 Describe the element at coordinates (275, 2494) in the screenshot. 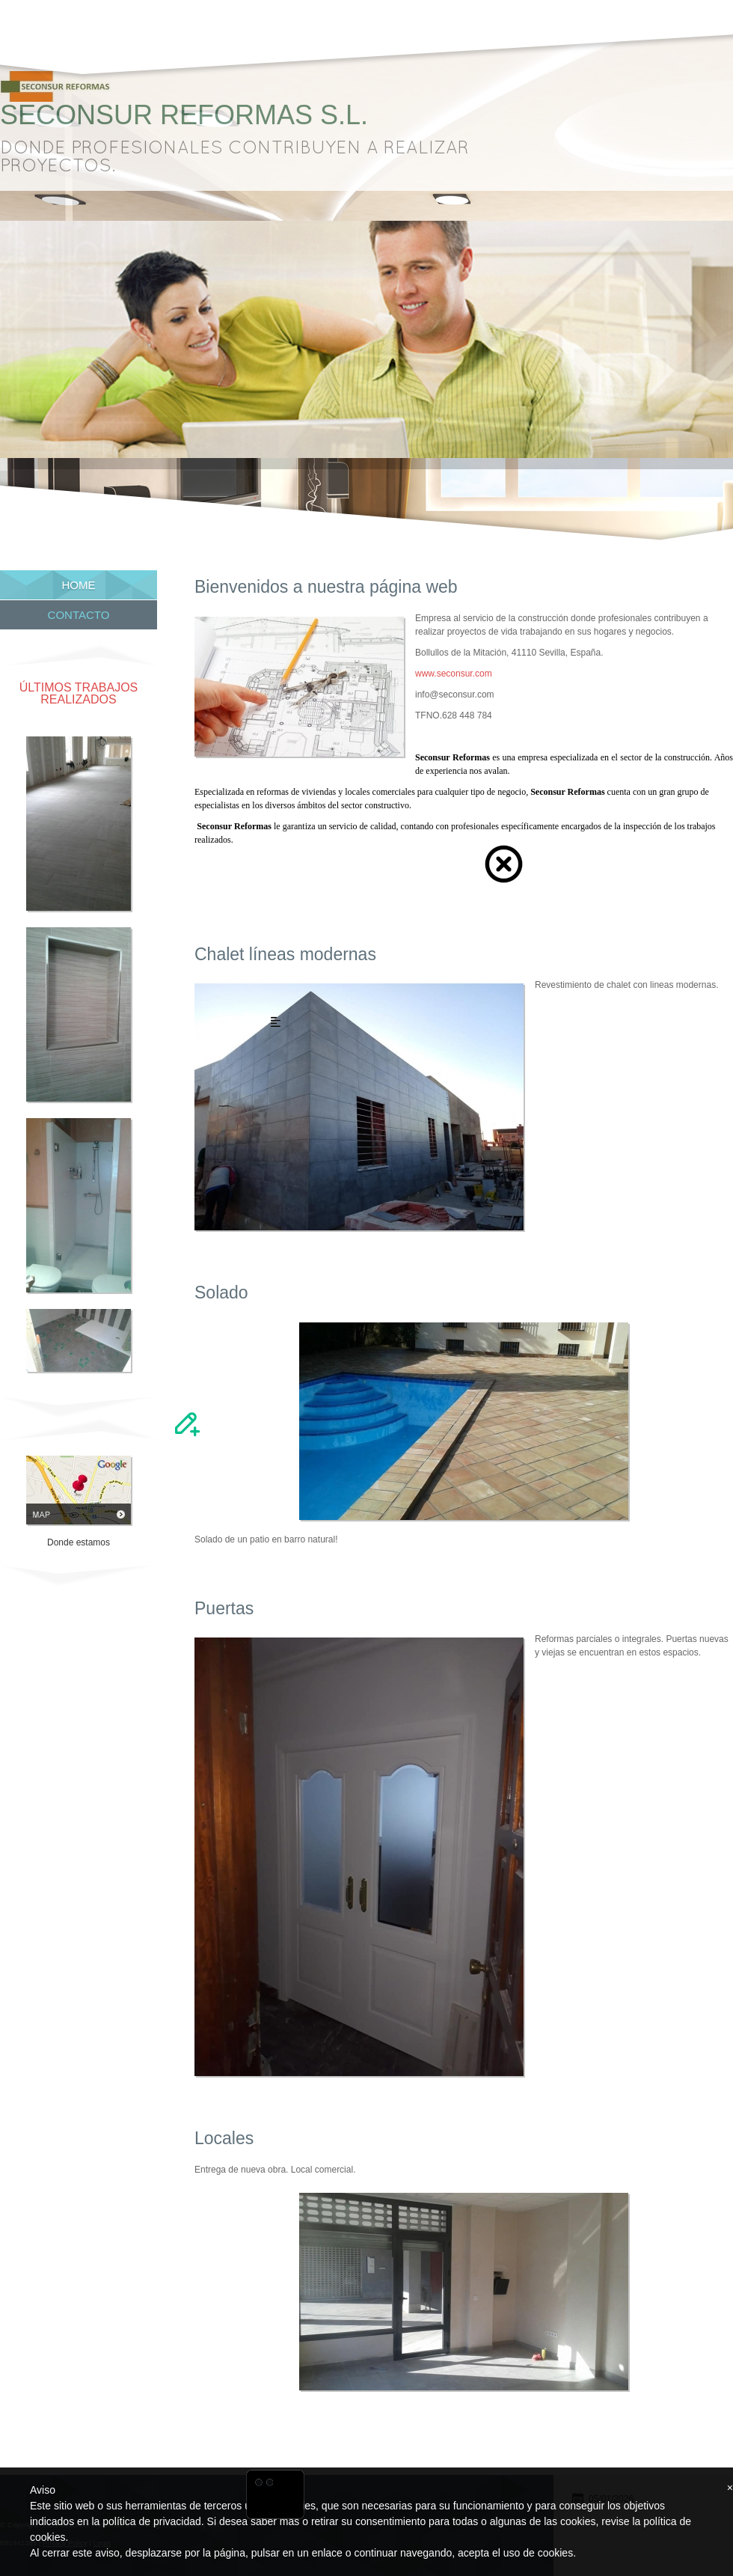

I see `open application window` at that location.